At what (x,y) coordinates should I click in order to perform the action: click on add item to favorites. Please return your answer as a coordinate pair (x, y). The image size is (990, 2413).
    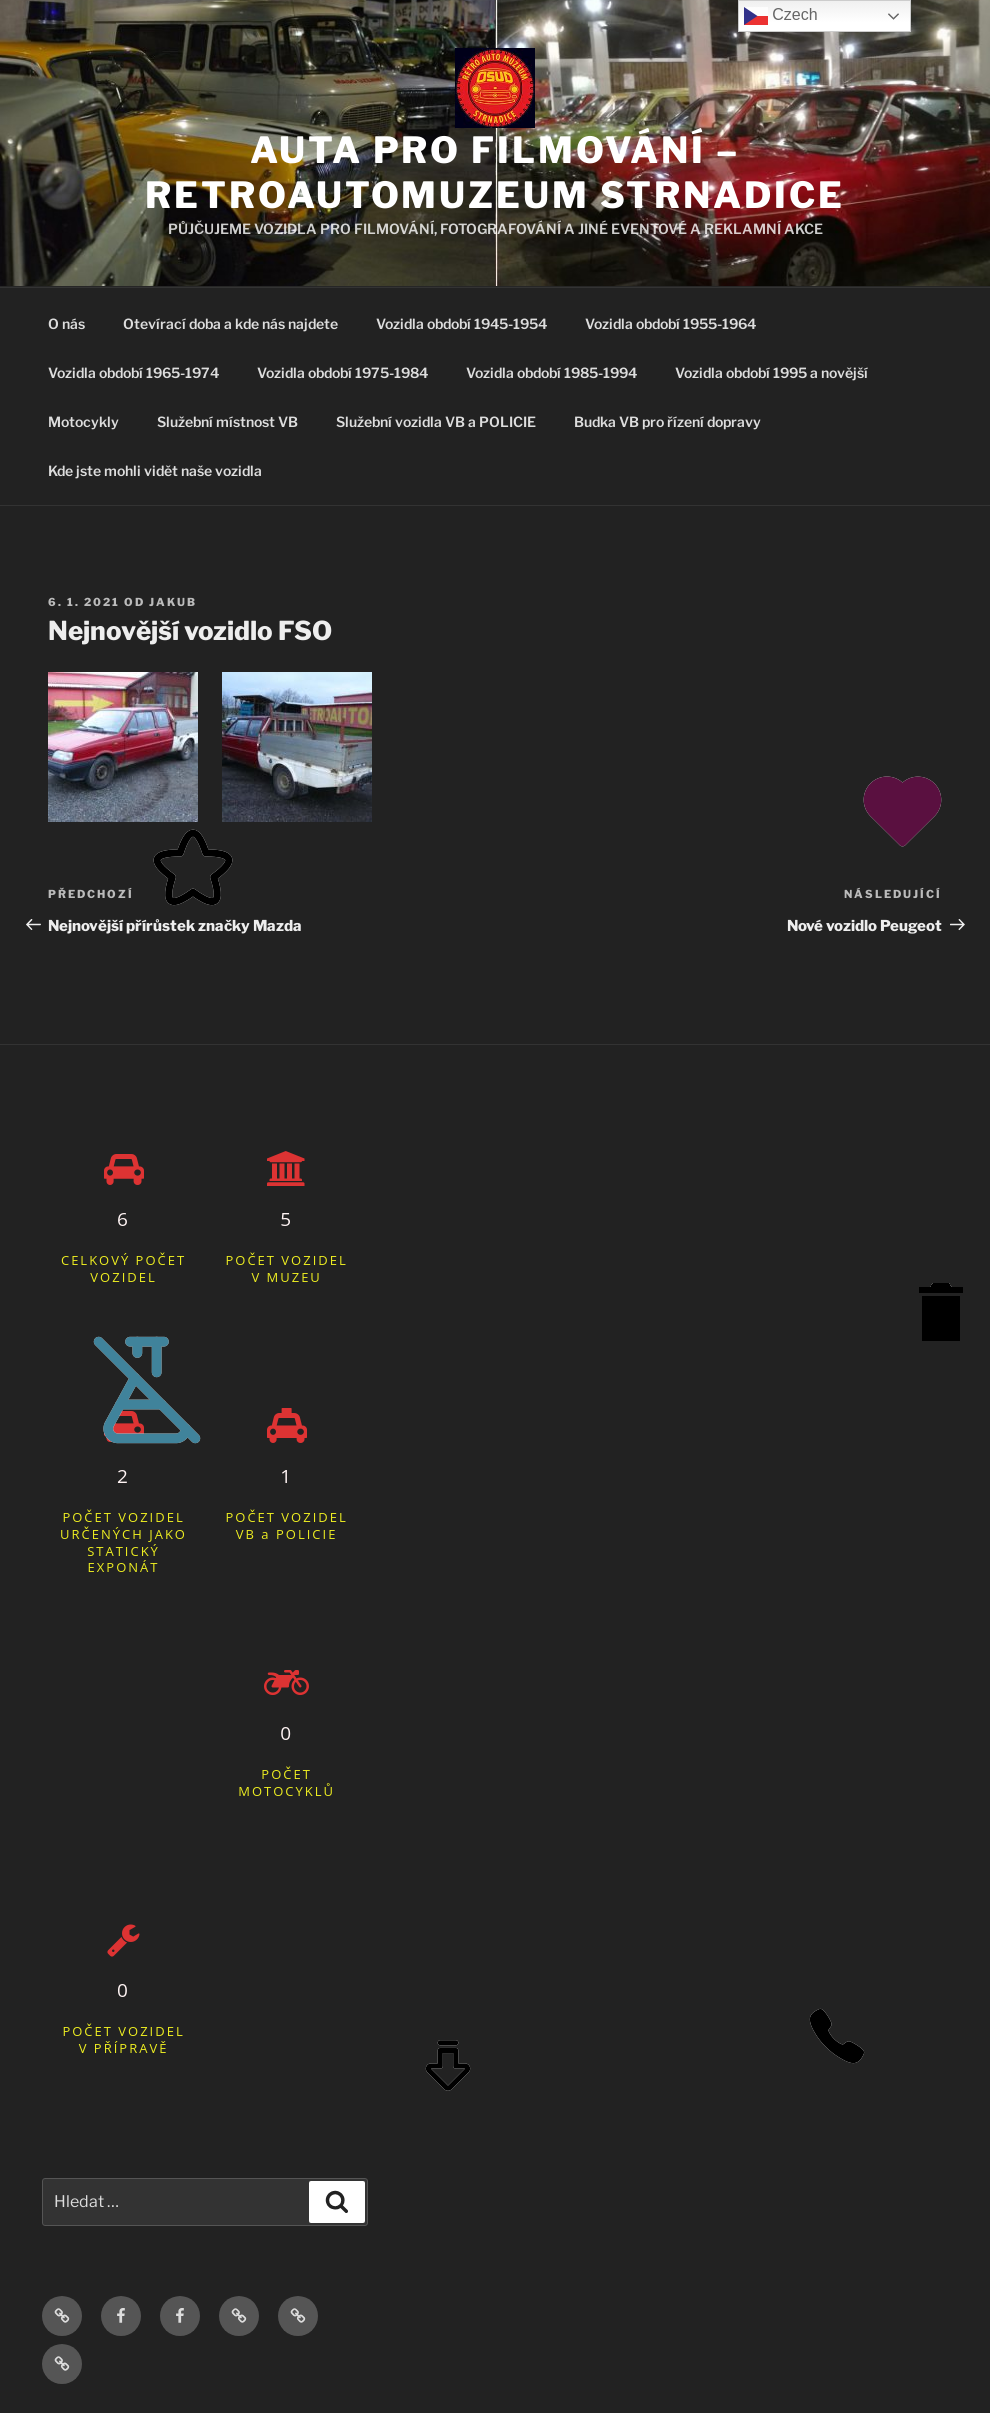
    Looking at the image, I should click on (193, 869).